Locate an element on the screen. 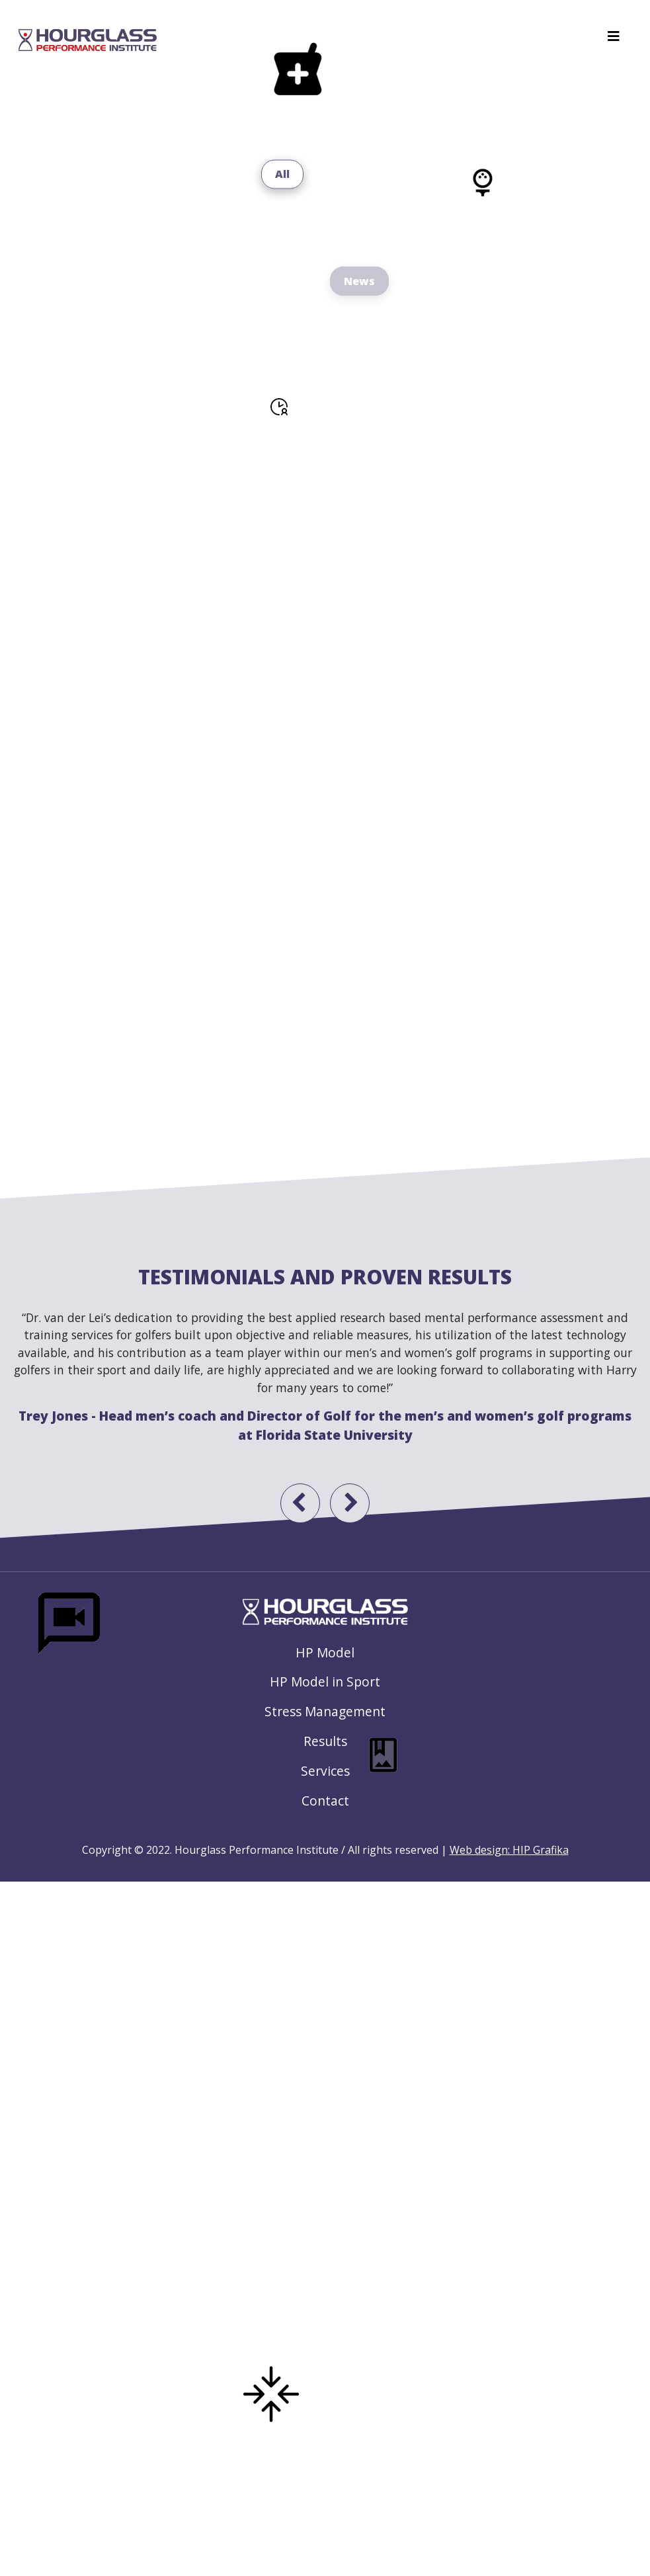  view user's time or schedule is located at coordinates (279, 407).